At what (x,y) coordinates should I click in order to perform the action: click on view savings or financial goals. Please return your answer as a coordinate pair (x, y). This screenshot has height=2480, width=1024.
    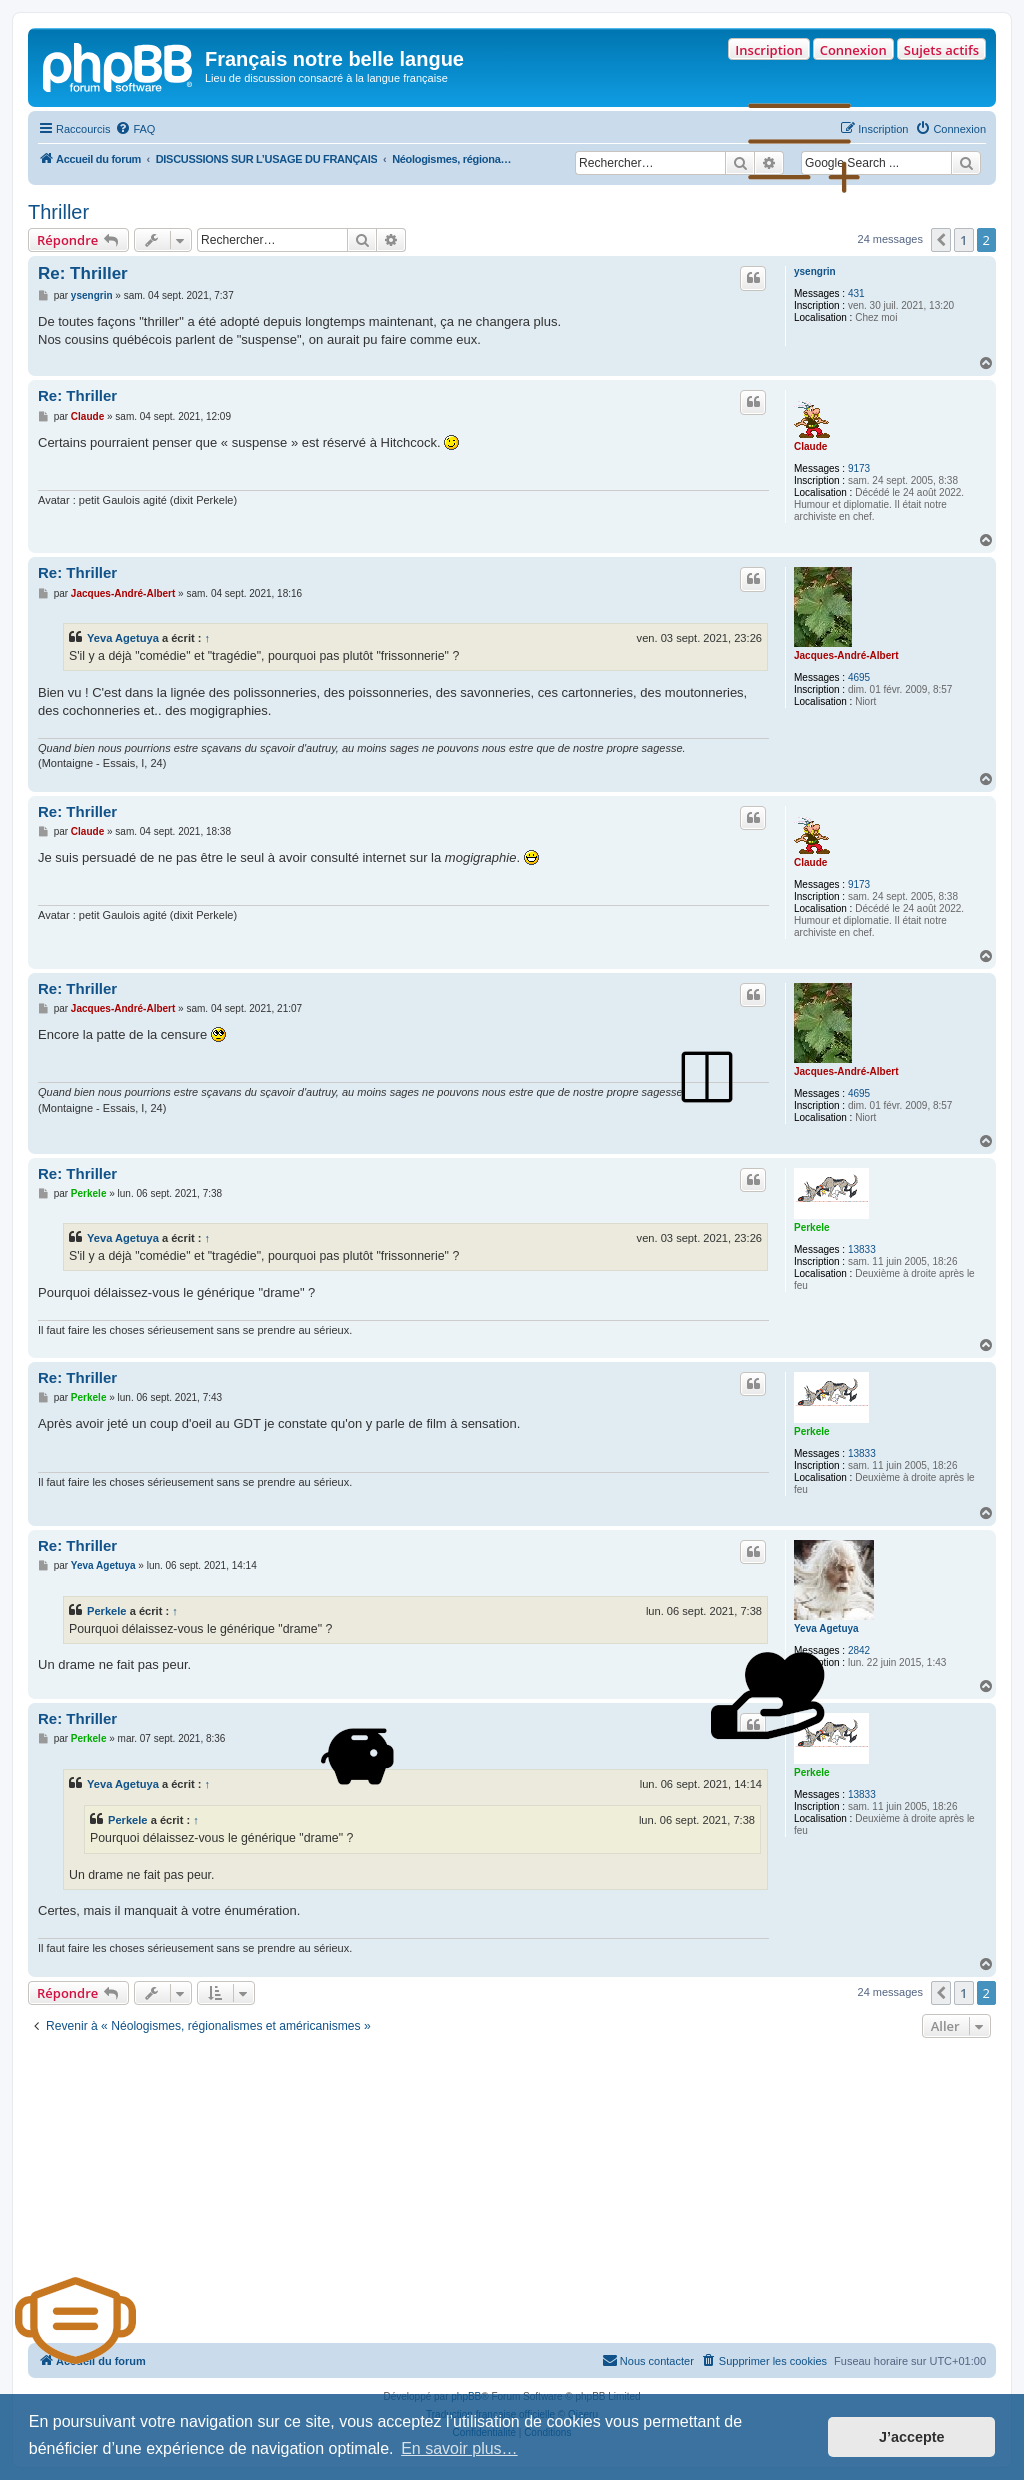
    Looking at the image, I should click on (358, 1756).